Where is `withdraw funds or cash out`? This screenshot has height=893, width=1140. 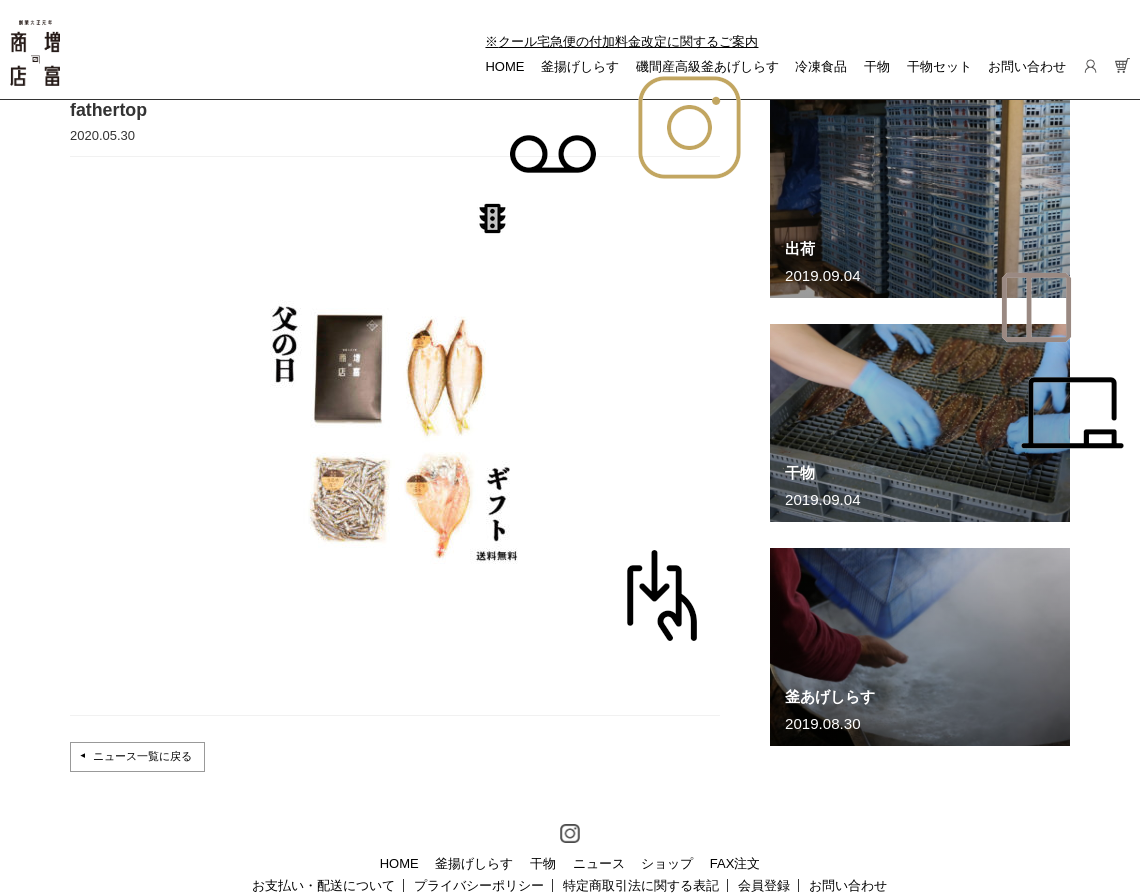
withdraw funds or cash out is located at coordinates (657, 595).